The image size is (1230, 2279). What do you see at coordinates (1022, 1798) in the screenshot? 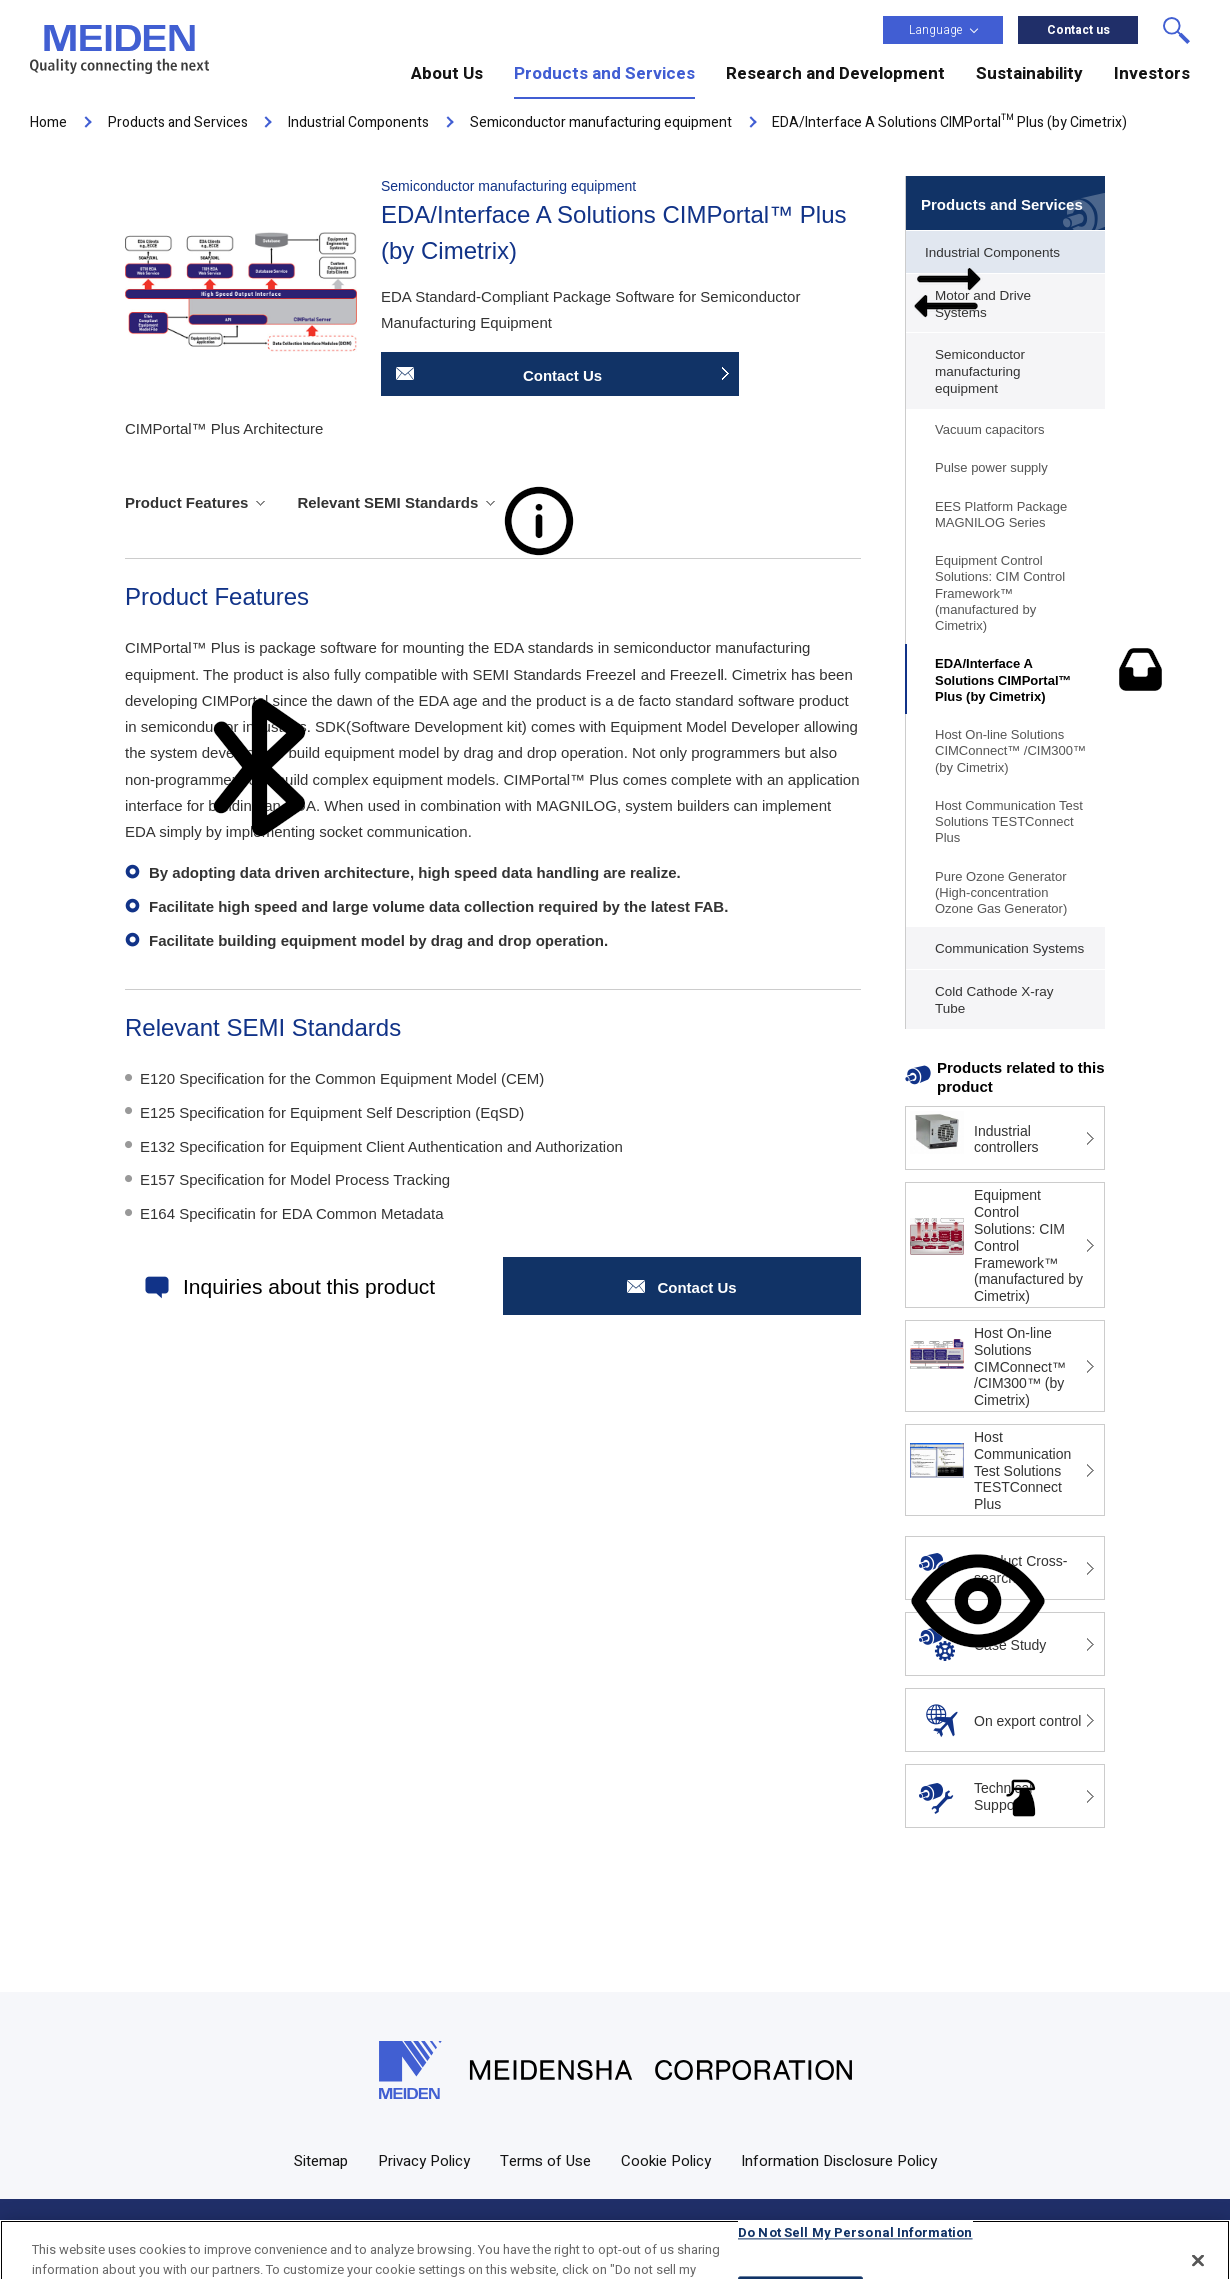
I see `access cleaning or maintenance tools` at bounding box center [1022, 1798].